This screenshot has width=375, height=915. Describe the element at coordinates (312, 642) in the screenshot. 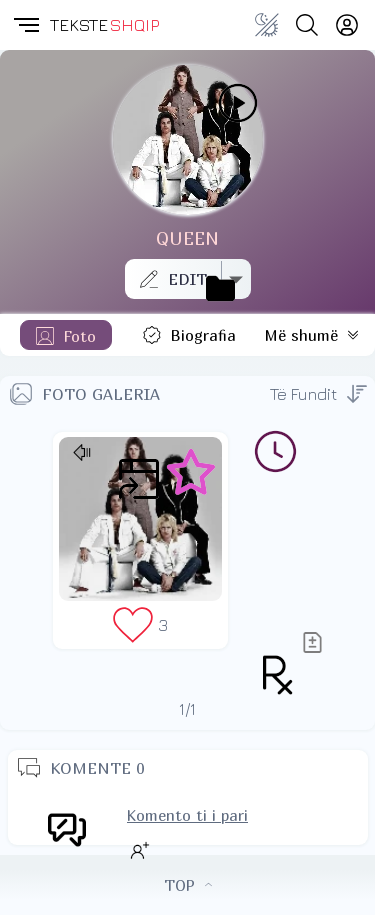

I see `view file differences or changes` at that location.